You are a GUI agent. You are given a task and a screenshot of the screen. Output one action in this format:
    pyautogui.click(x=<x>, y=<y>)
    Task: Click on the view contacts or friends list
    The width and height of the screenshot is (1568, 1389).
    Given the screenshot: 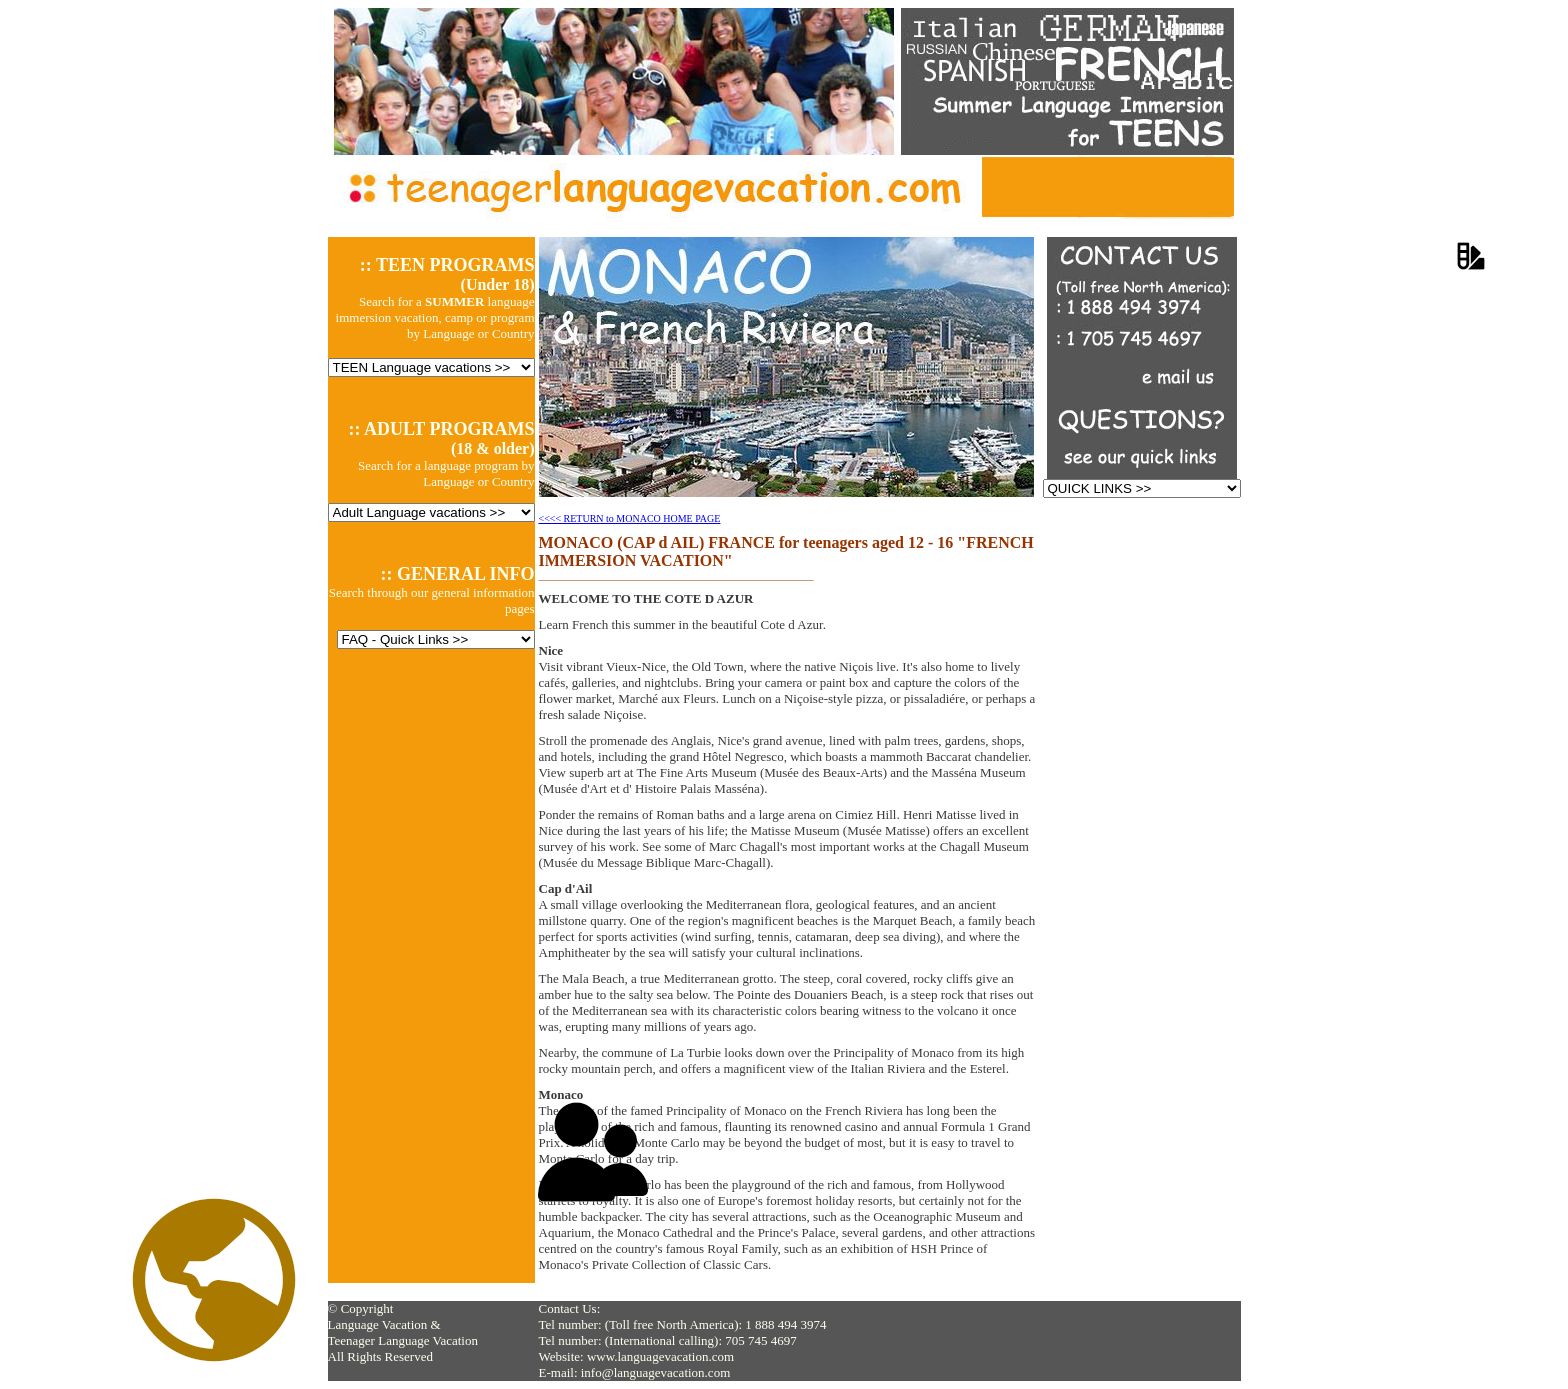 What is the action you would take?
    pyautogui.click(x=593, y=1152)
    